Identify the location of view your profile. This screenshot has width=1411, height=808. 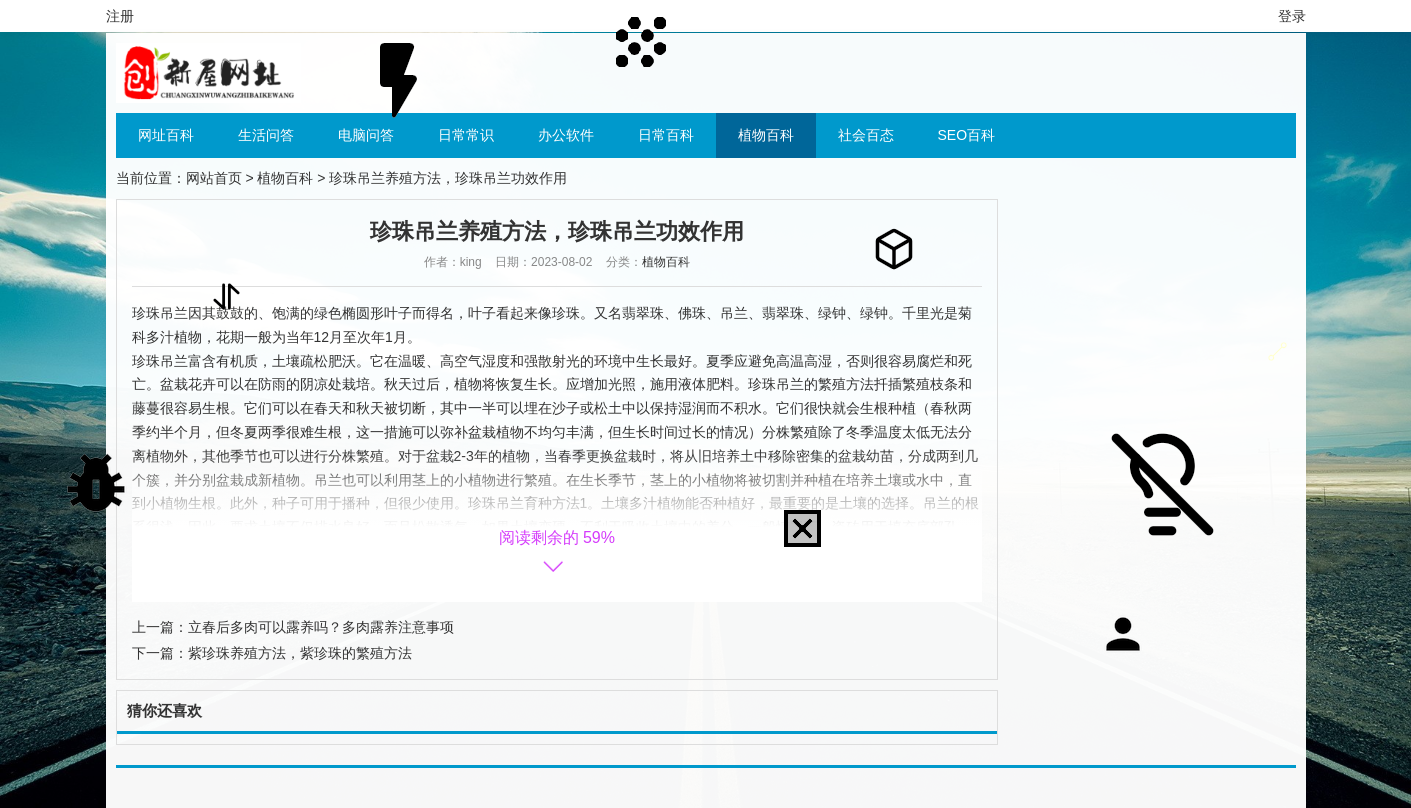
(1123, 634).